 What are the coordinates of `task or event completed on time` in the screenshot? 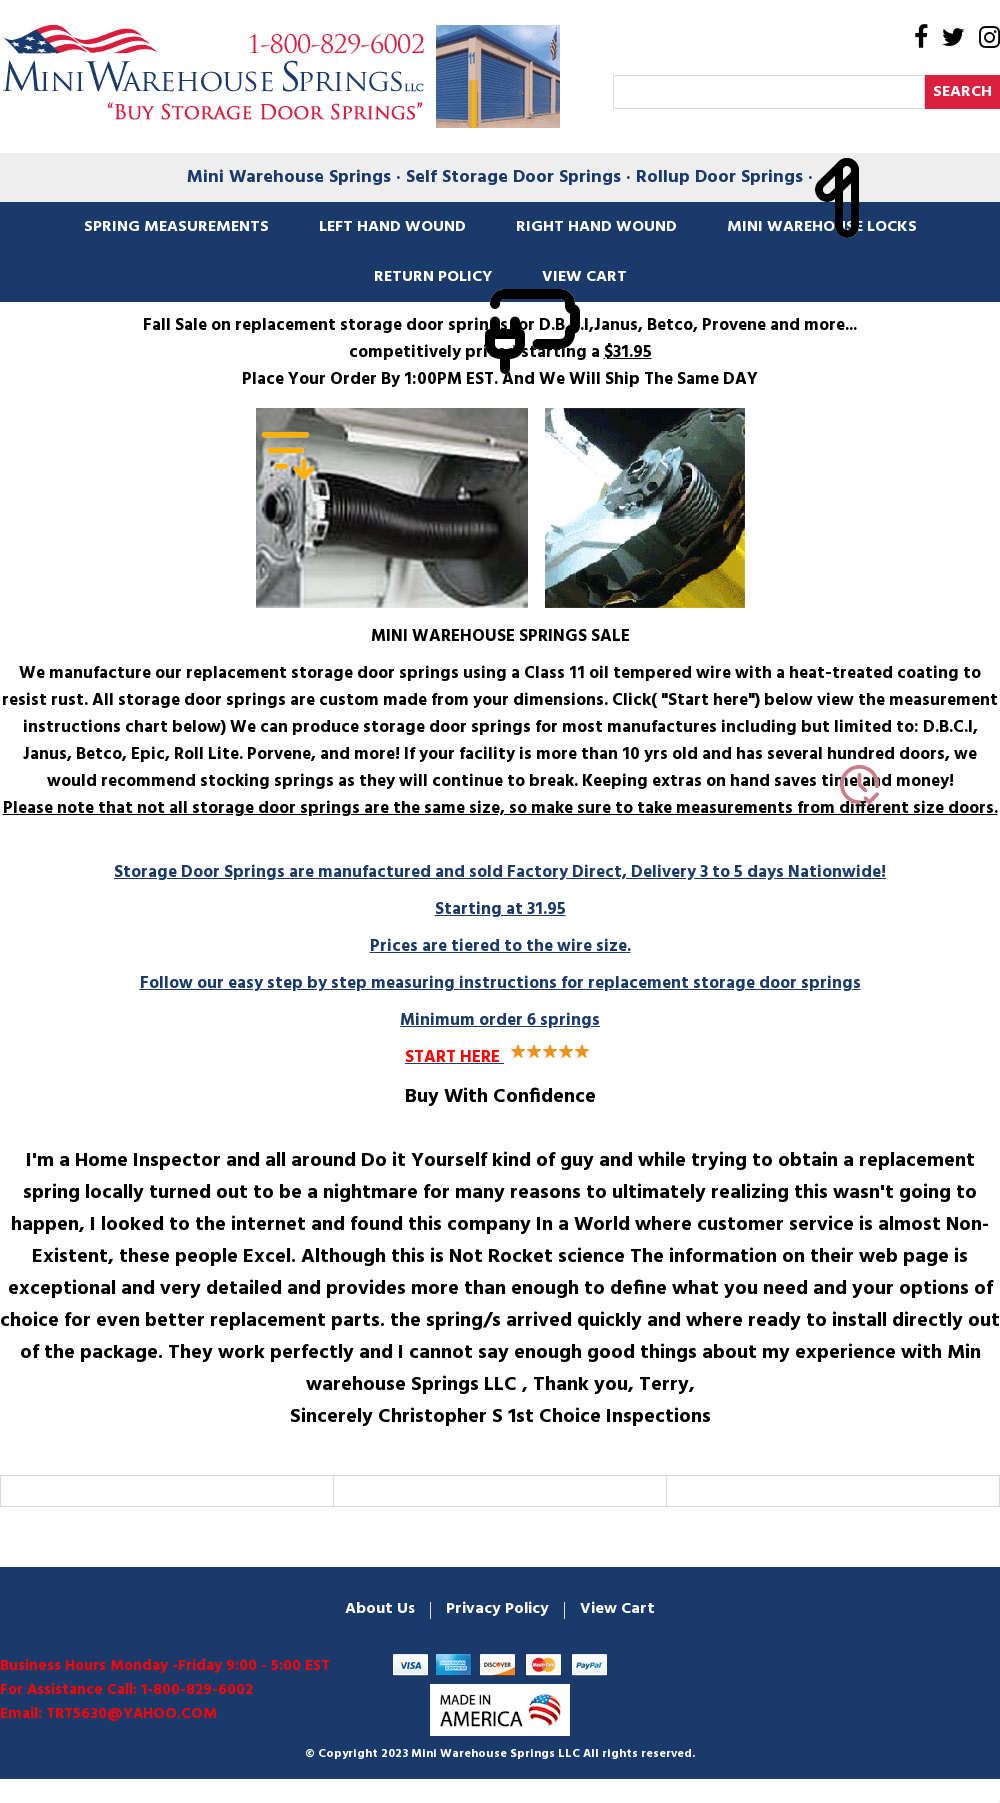 It's located at (859, 784).